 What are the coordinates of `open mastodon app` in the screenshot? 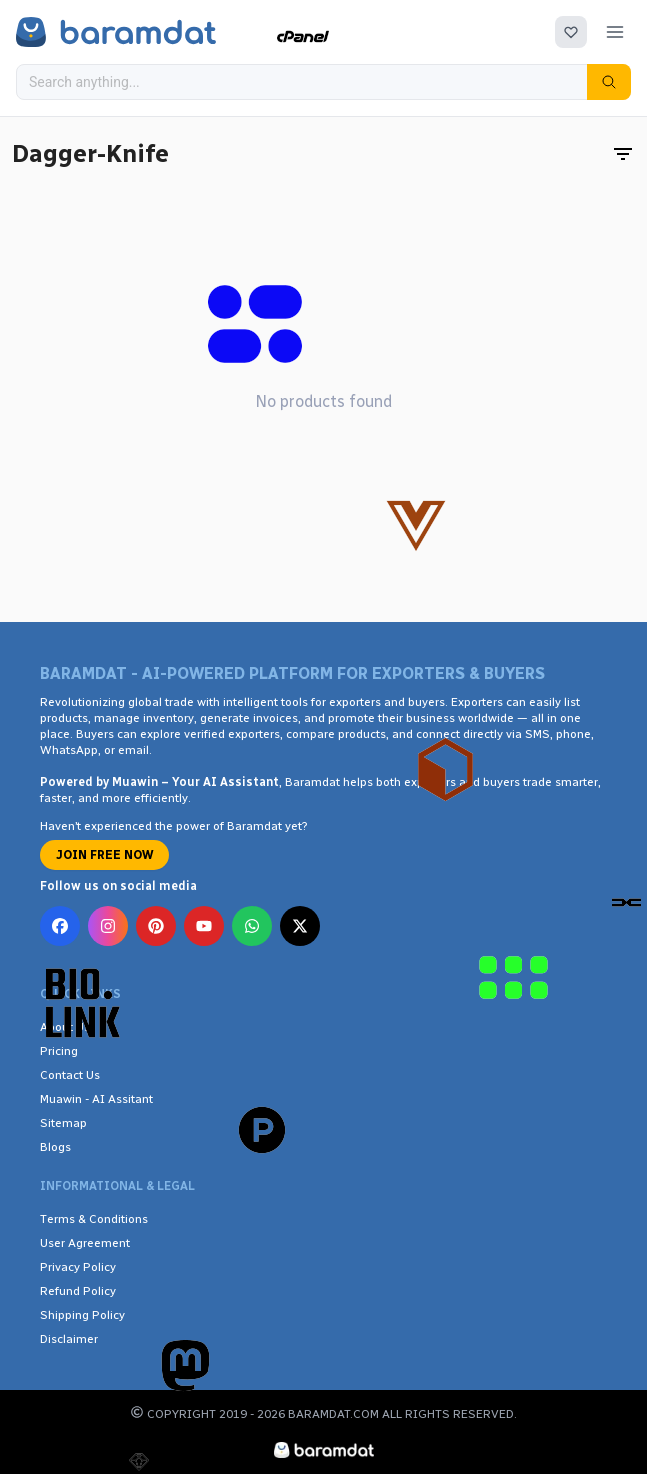 It's located at (185, 1365).